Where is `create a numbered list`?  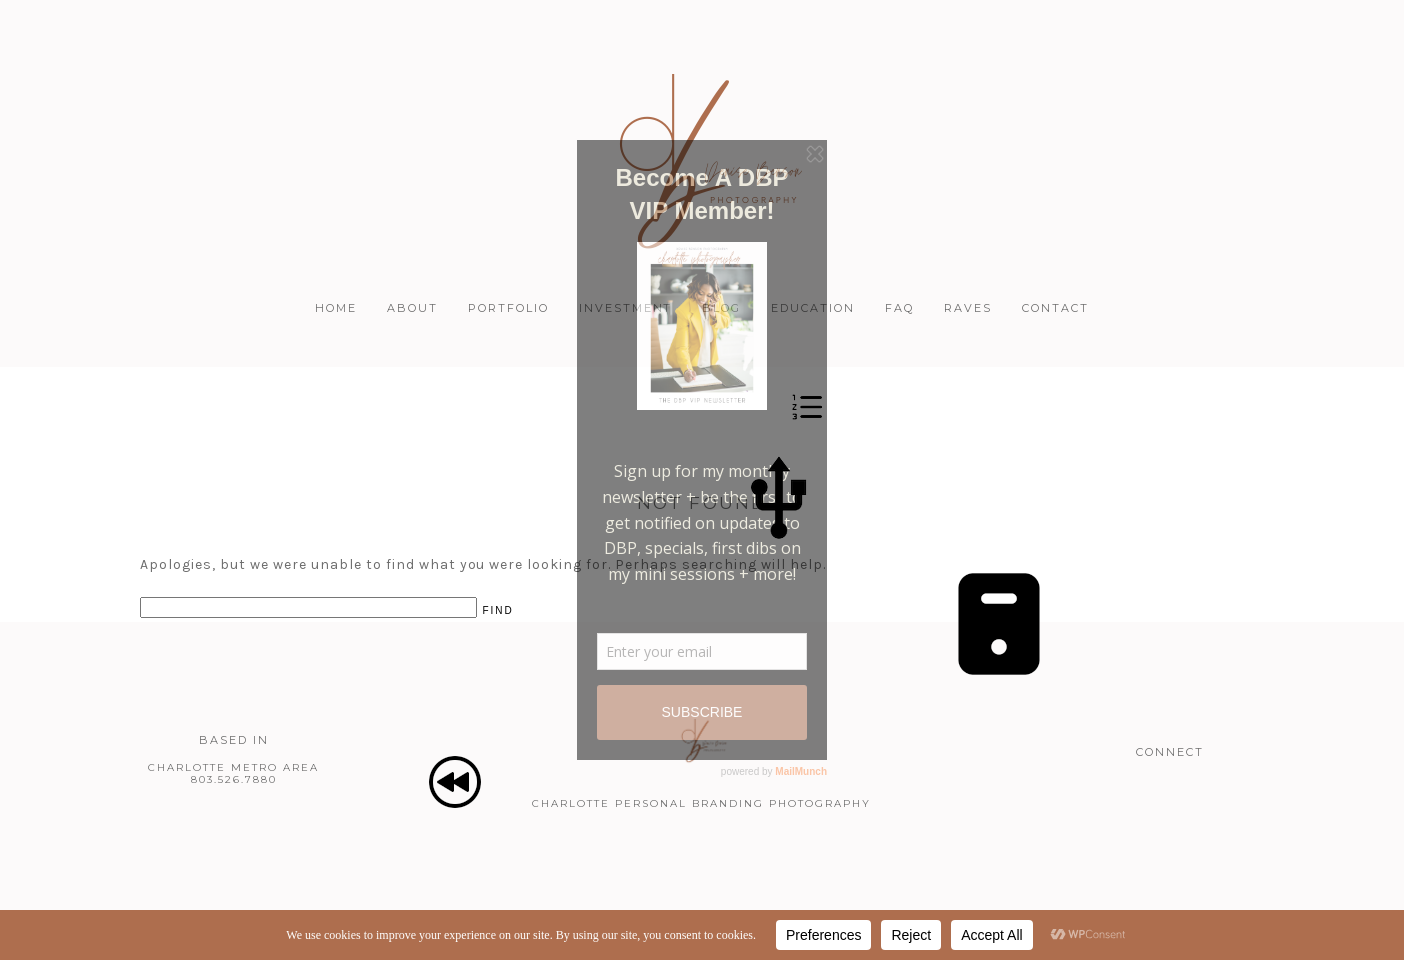 create a numbered list is located at coordinates (808, 407).